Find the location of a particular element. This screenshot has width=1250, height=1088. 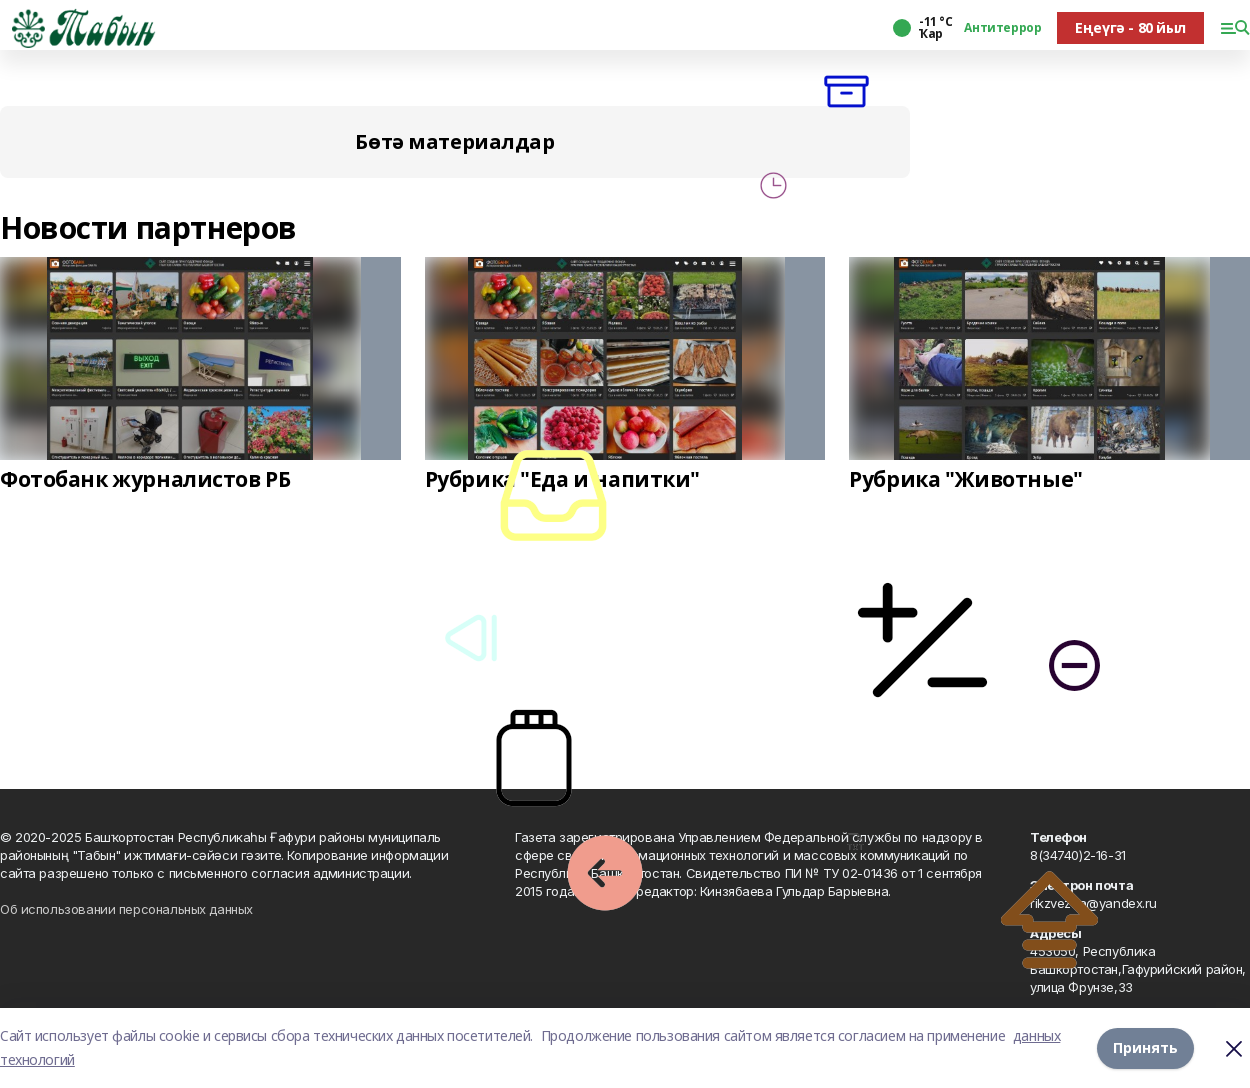

open a text file is located at coordinates (855, 842).